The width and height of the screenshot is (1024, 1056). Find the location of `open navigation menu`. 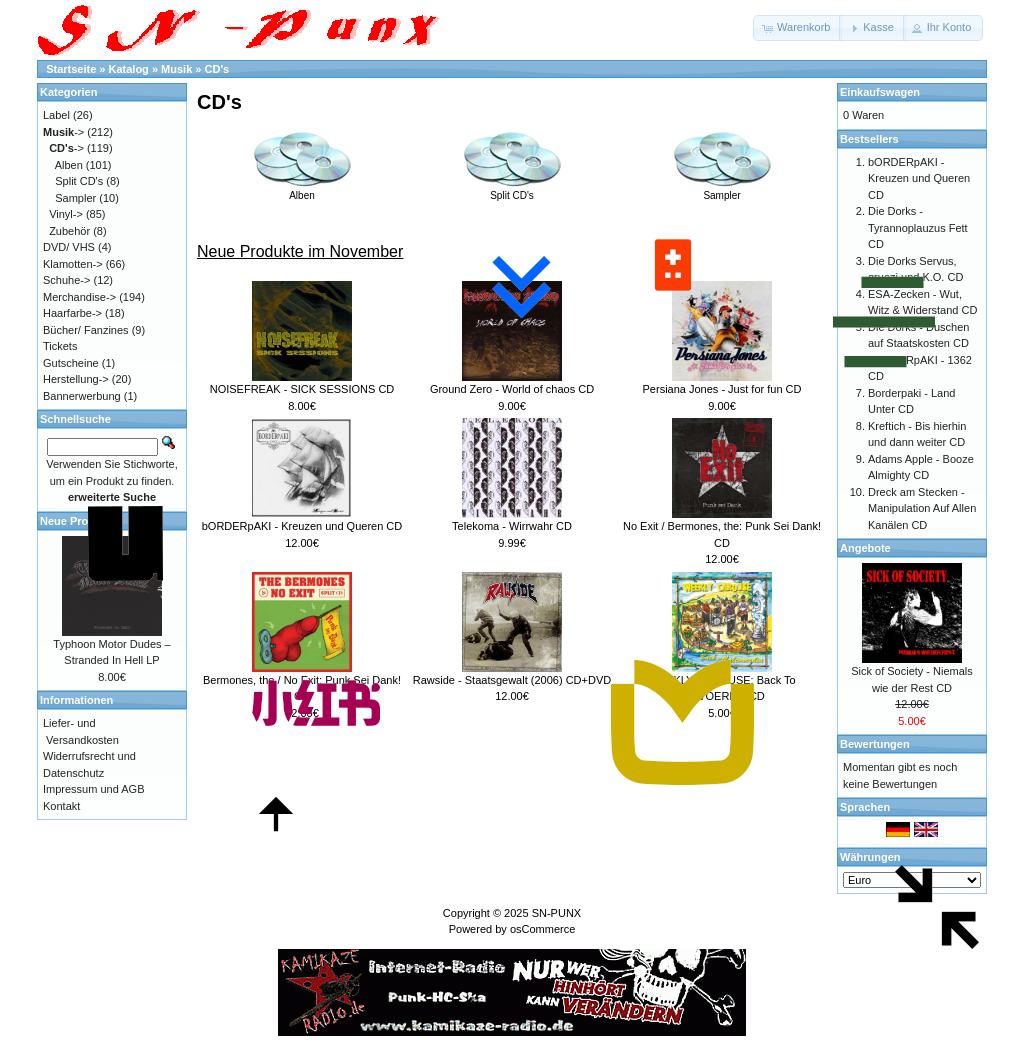

open navigation menu is located at coordinates (884, 322).